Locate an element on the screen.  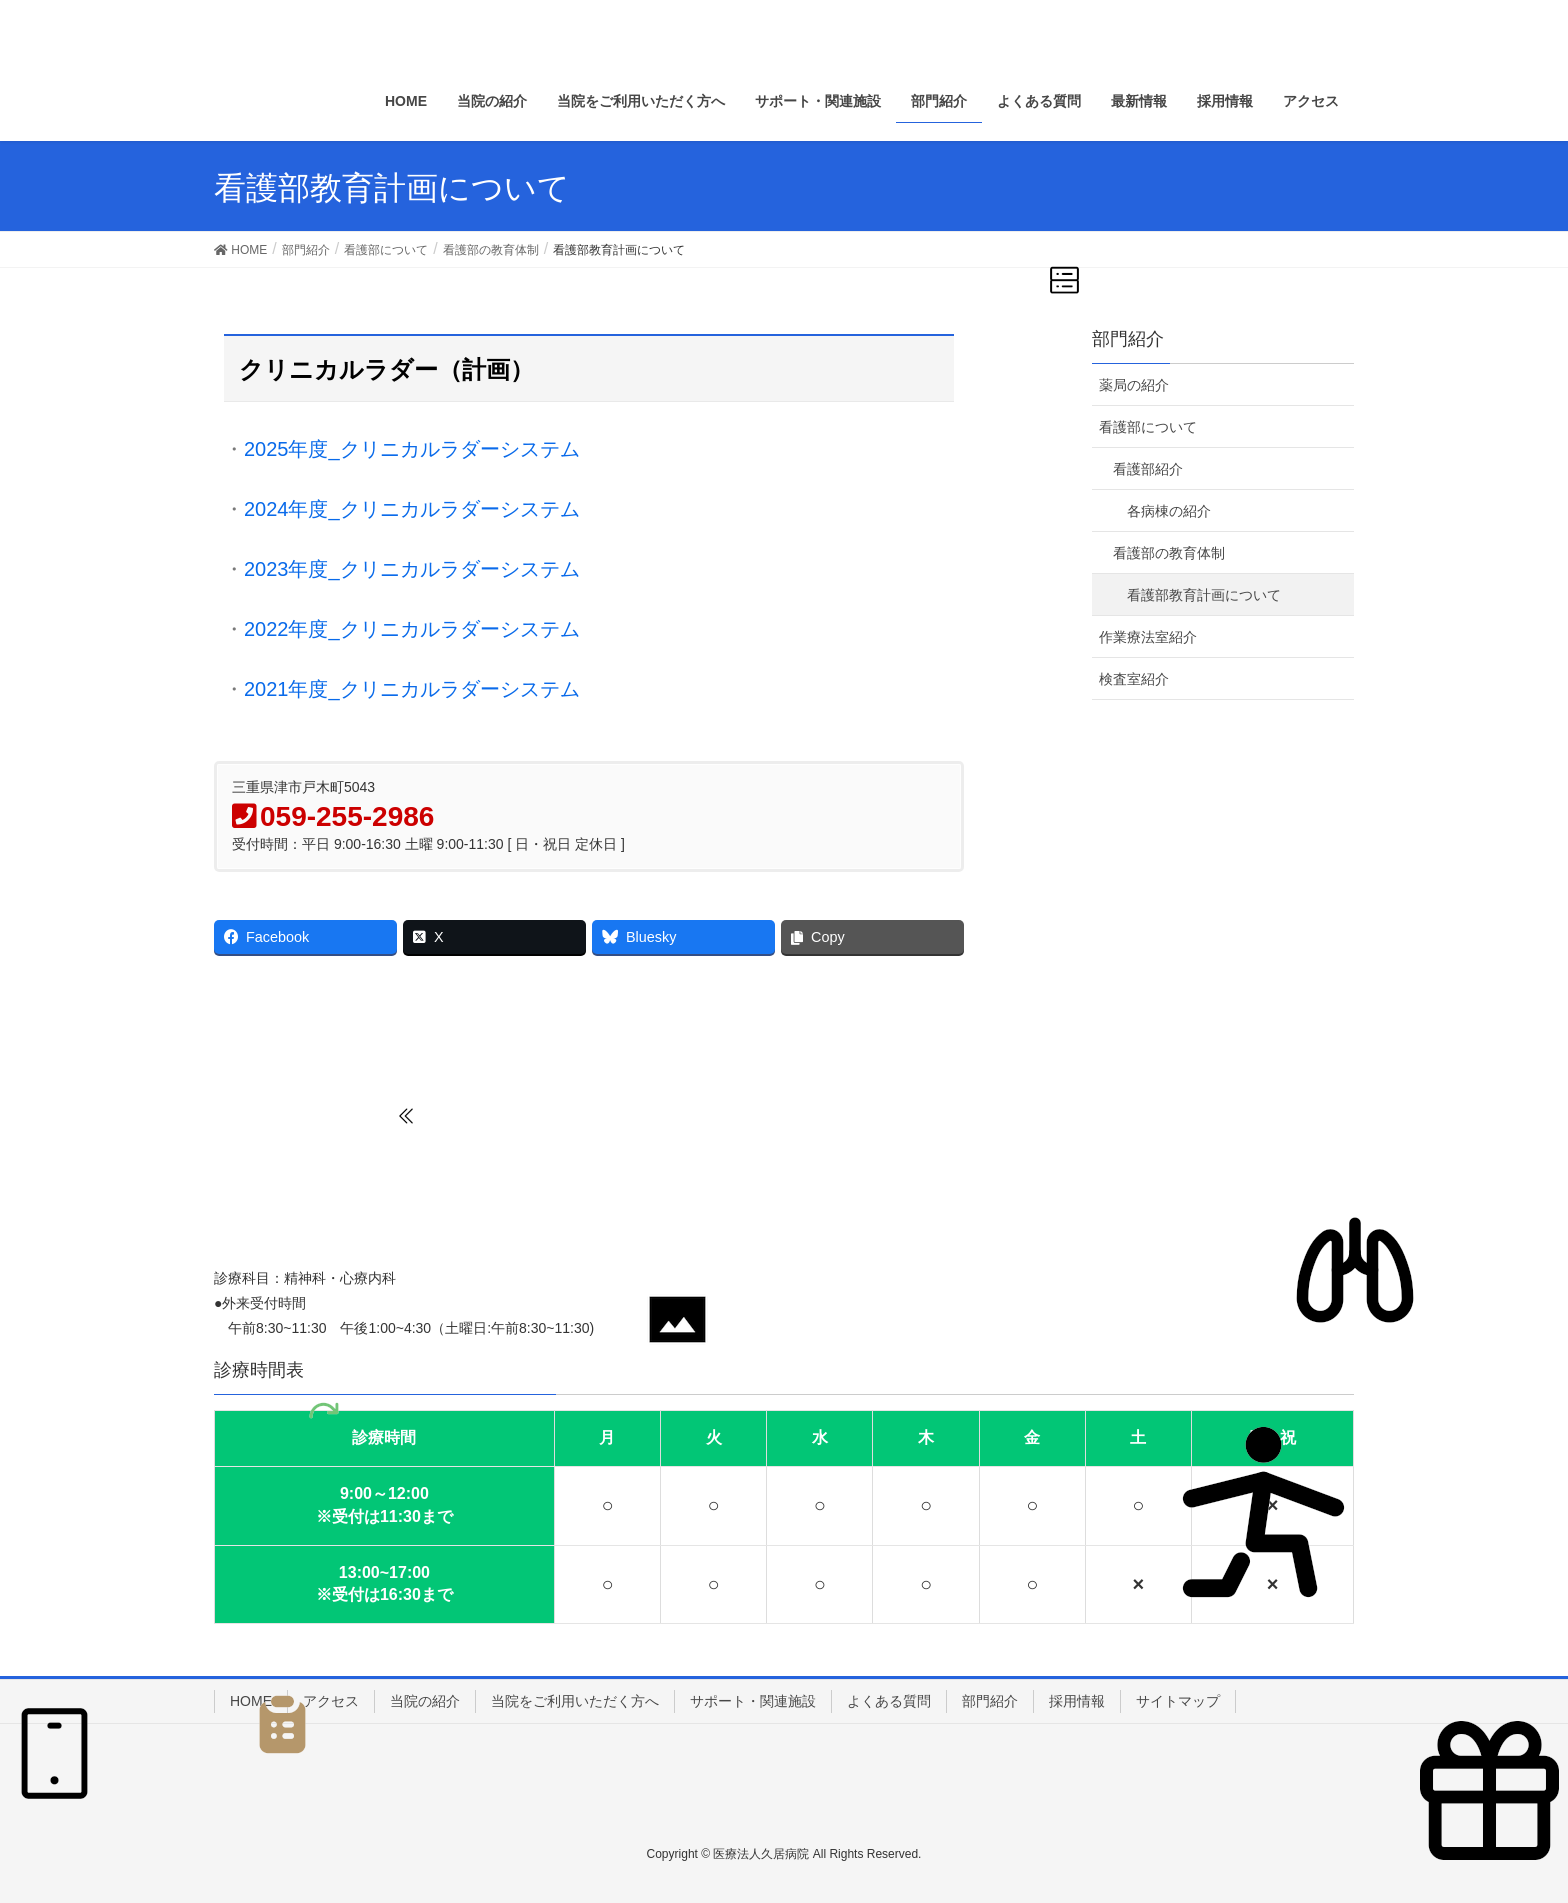
access yoga or stretching exercises is located at coordinates (1263, 1516).